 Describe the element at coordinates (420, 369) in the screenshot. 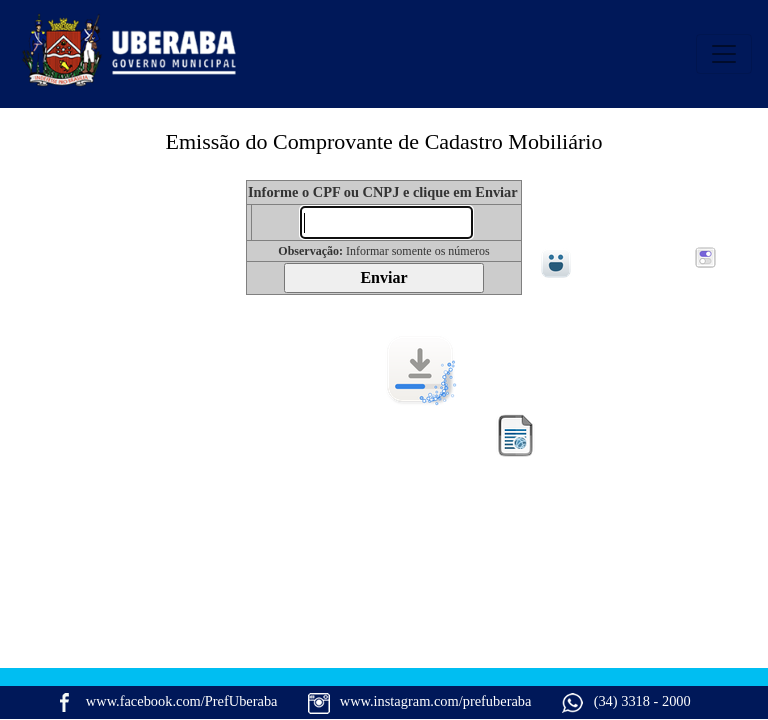

I see `open varia download manager` at that location.